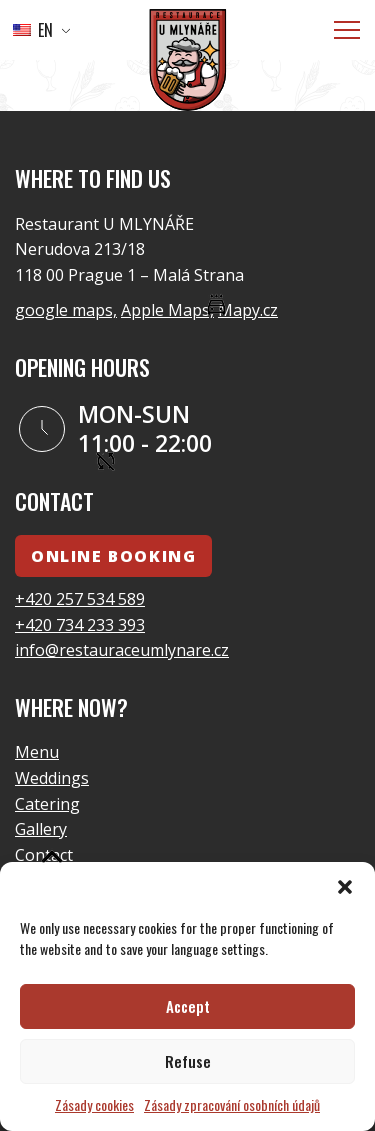 This screenshot has width=375, height=1131. I want to click on find nearby car wash locations, so click(216, 304).